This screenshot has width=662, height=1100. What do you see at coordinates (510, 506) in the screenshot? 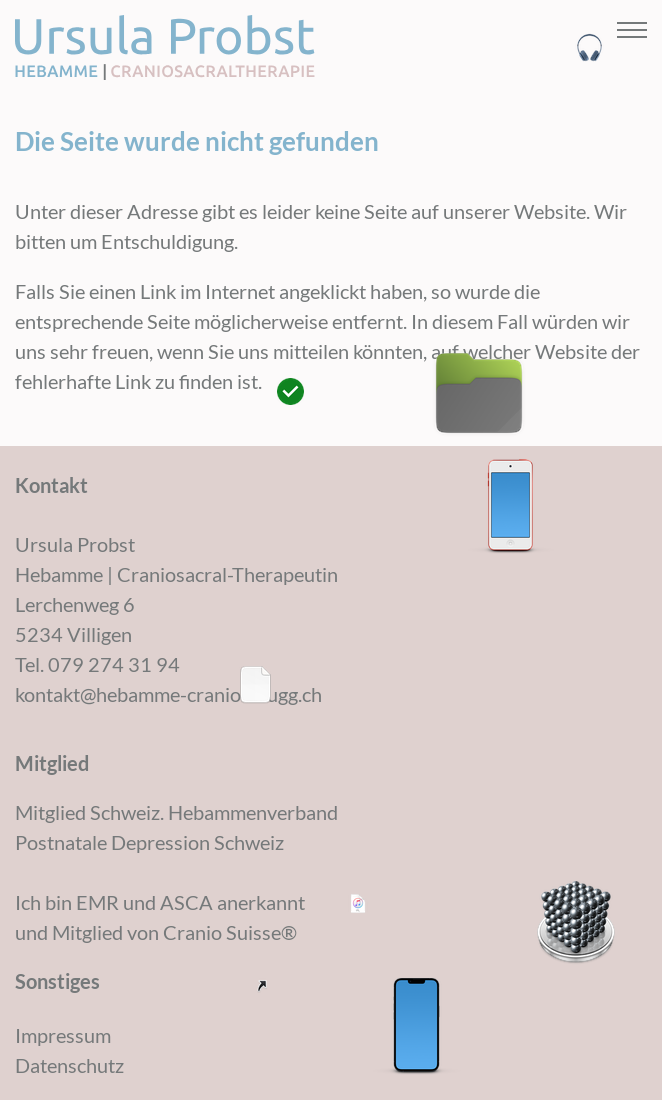
I see `iPod Touch device connected` at bounding box center [510, 506].